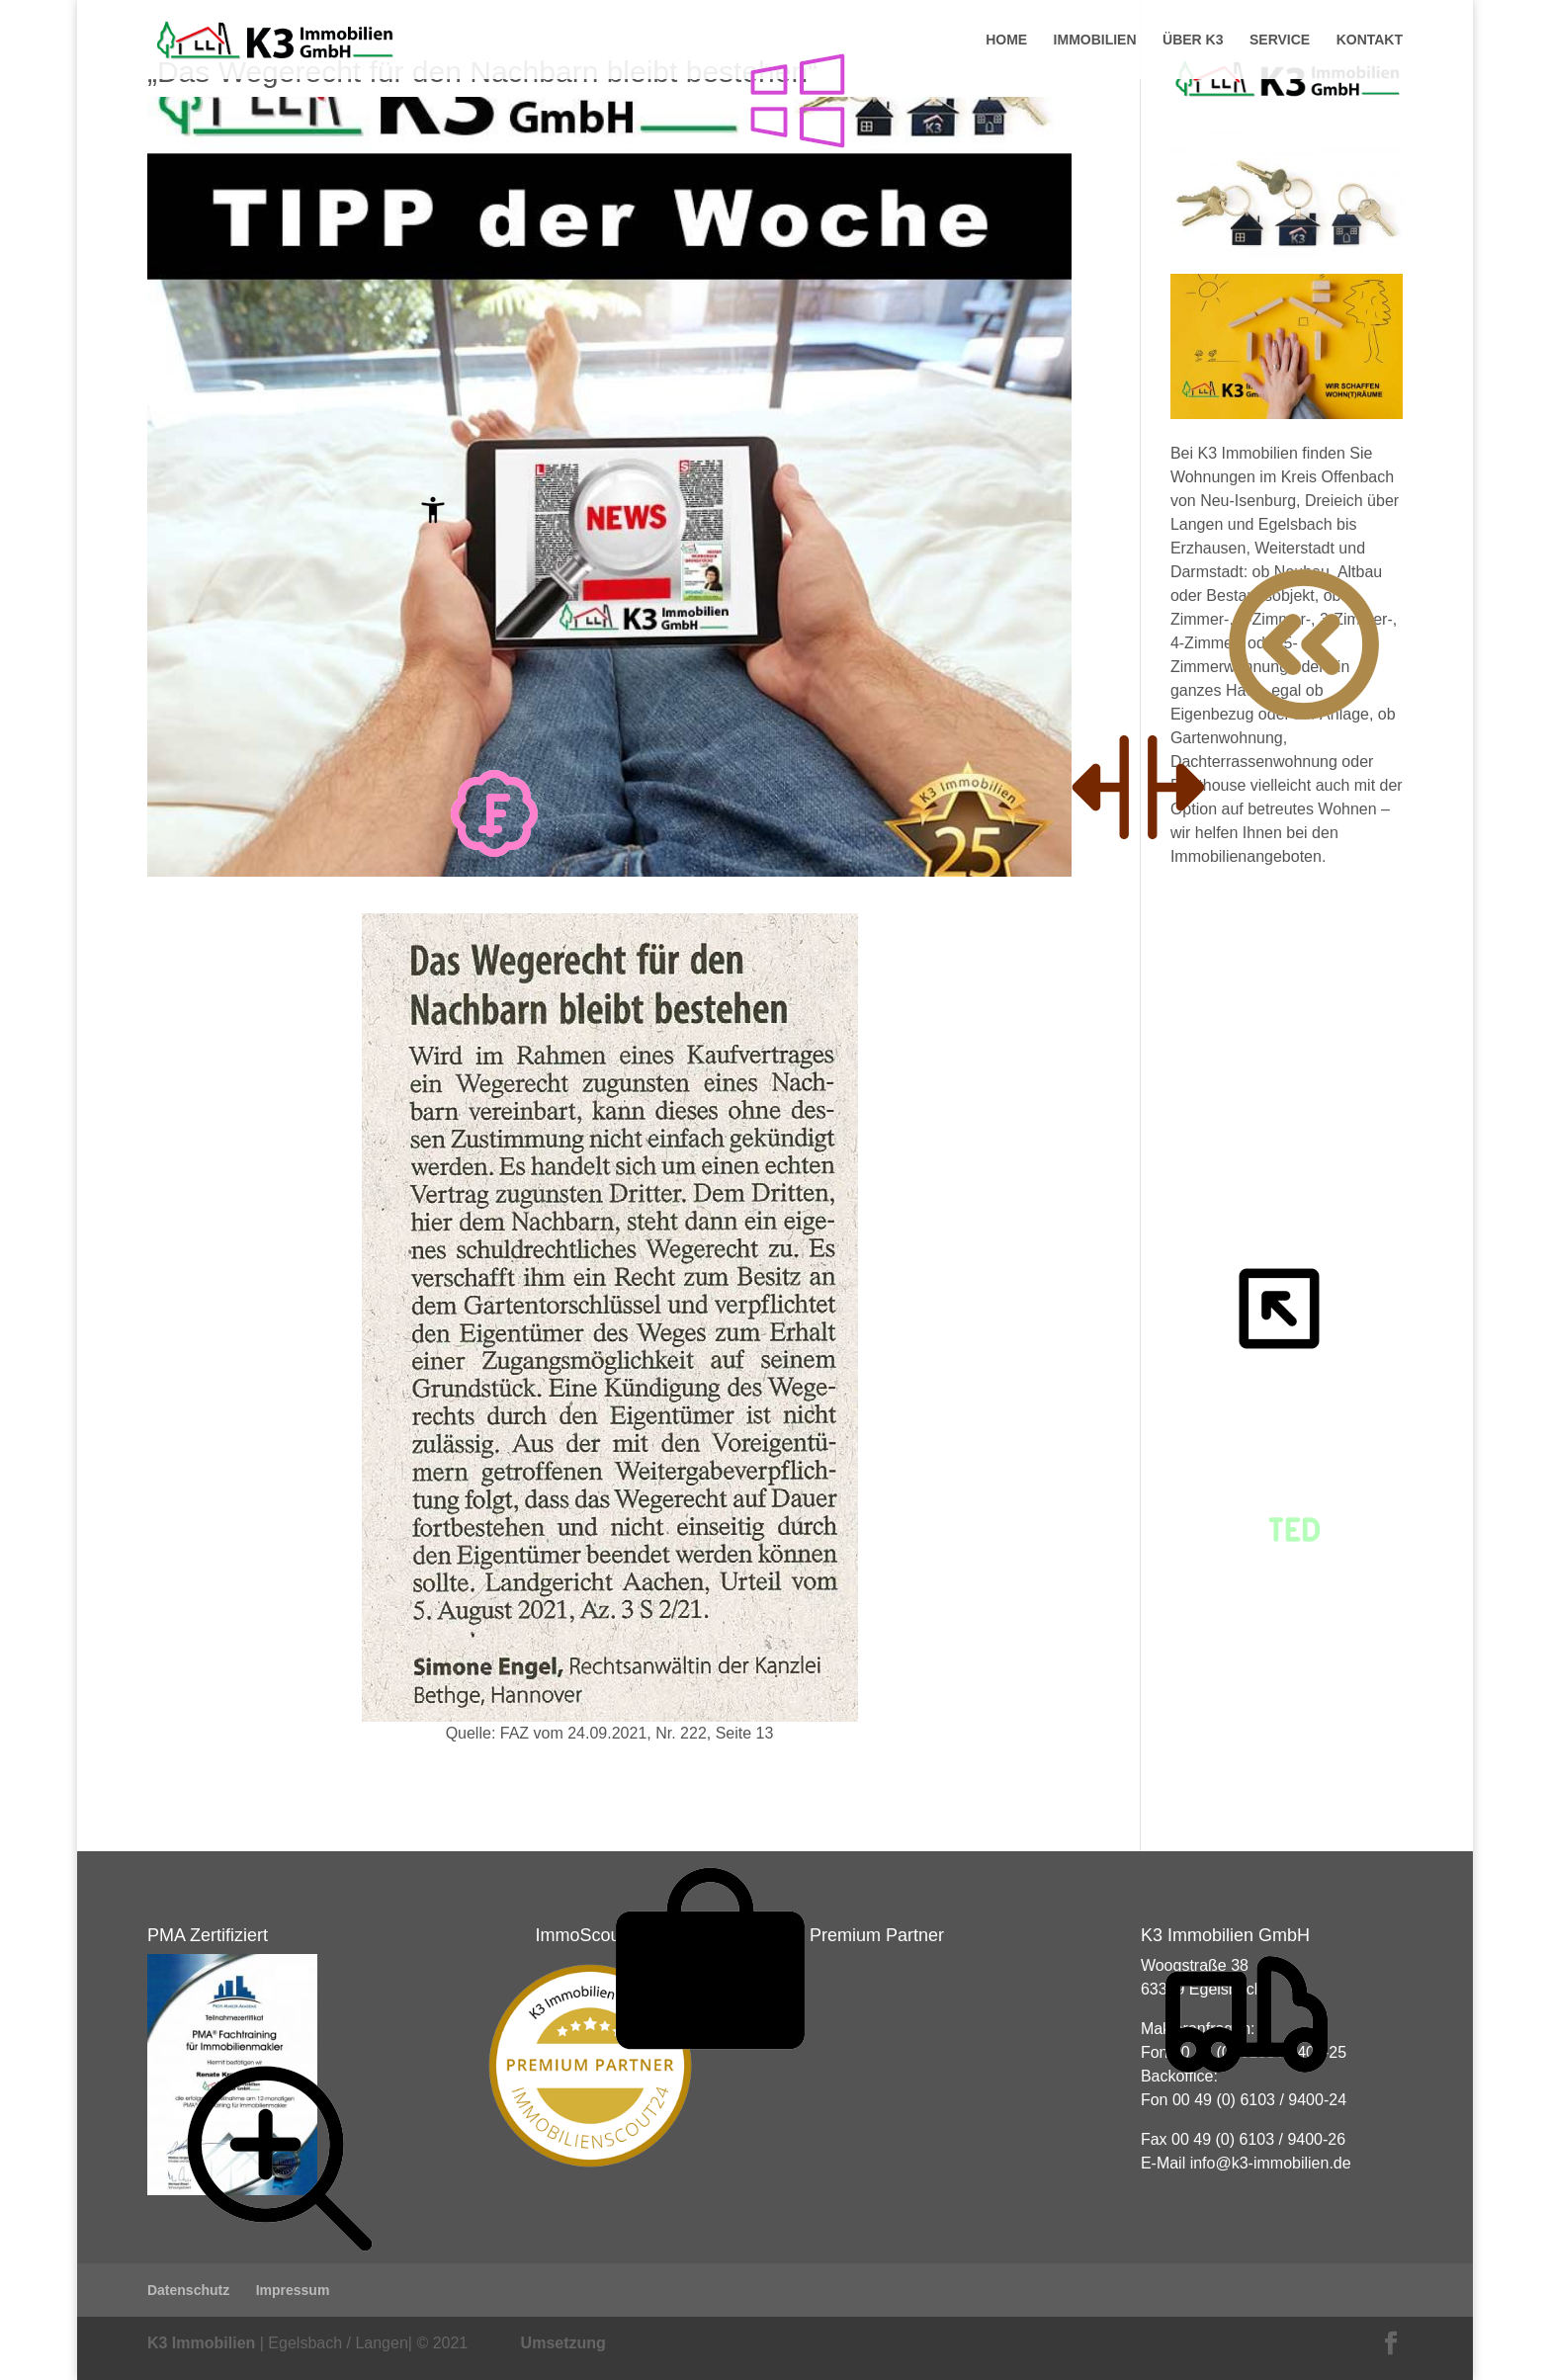 The width and height of the screenshot is (1550, 2380). I want to click on open the TED app or website, so click(1295, 1529).